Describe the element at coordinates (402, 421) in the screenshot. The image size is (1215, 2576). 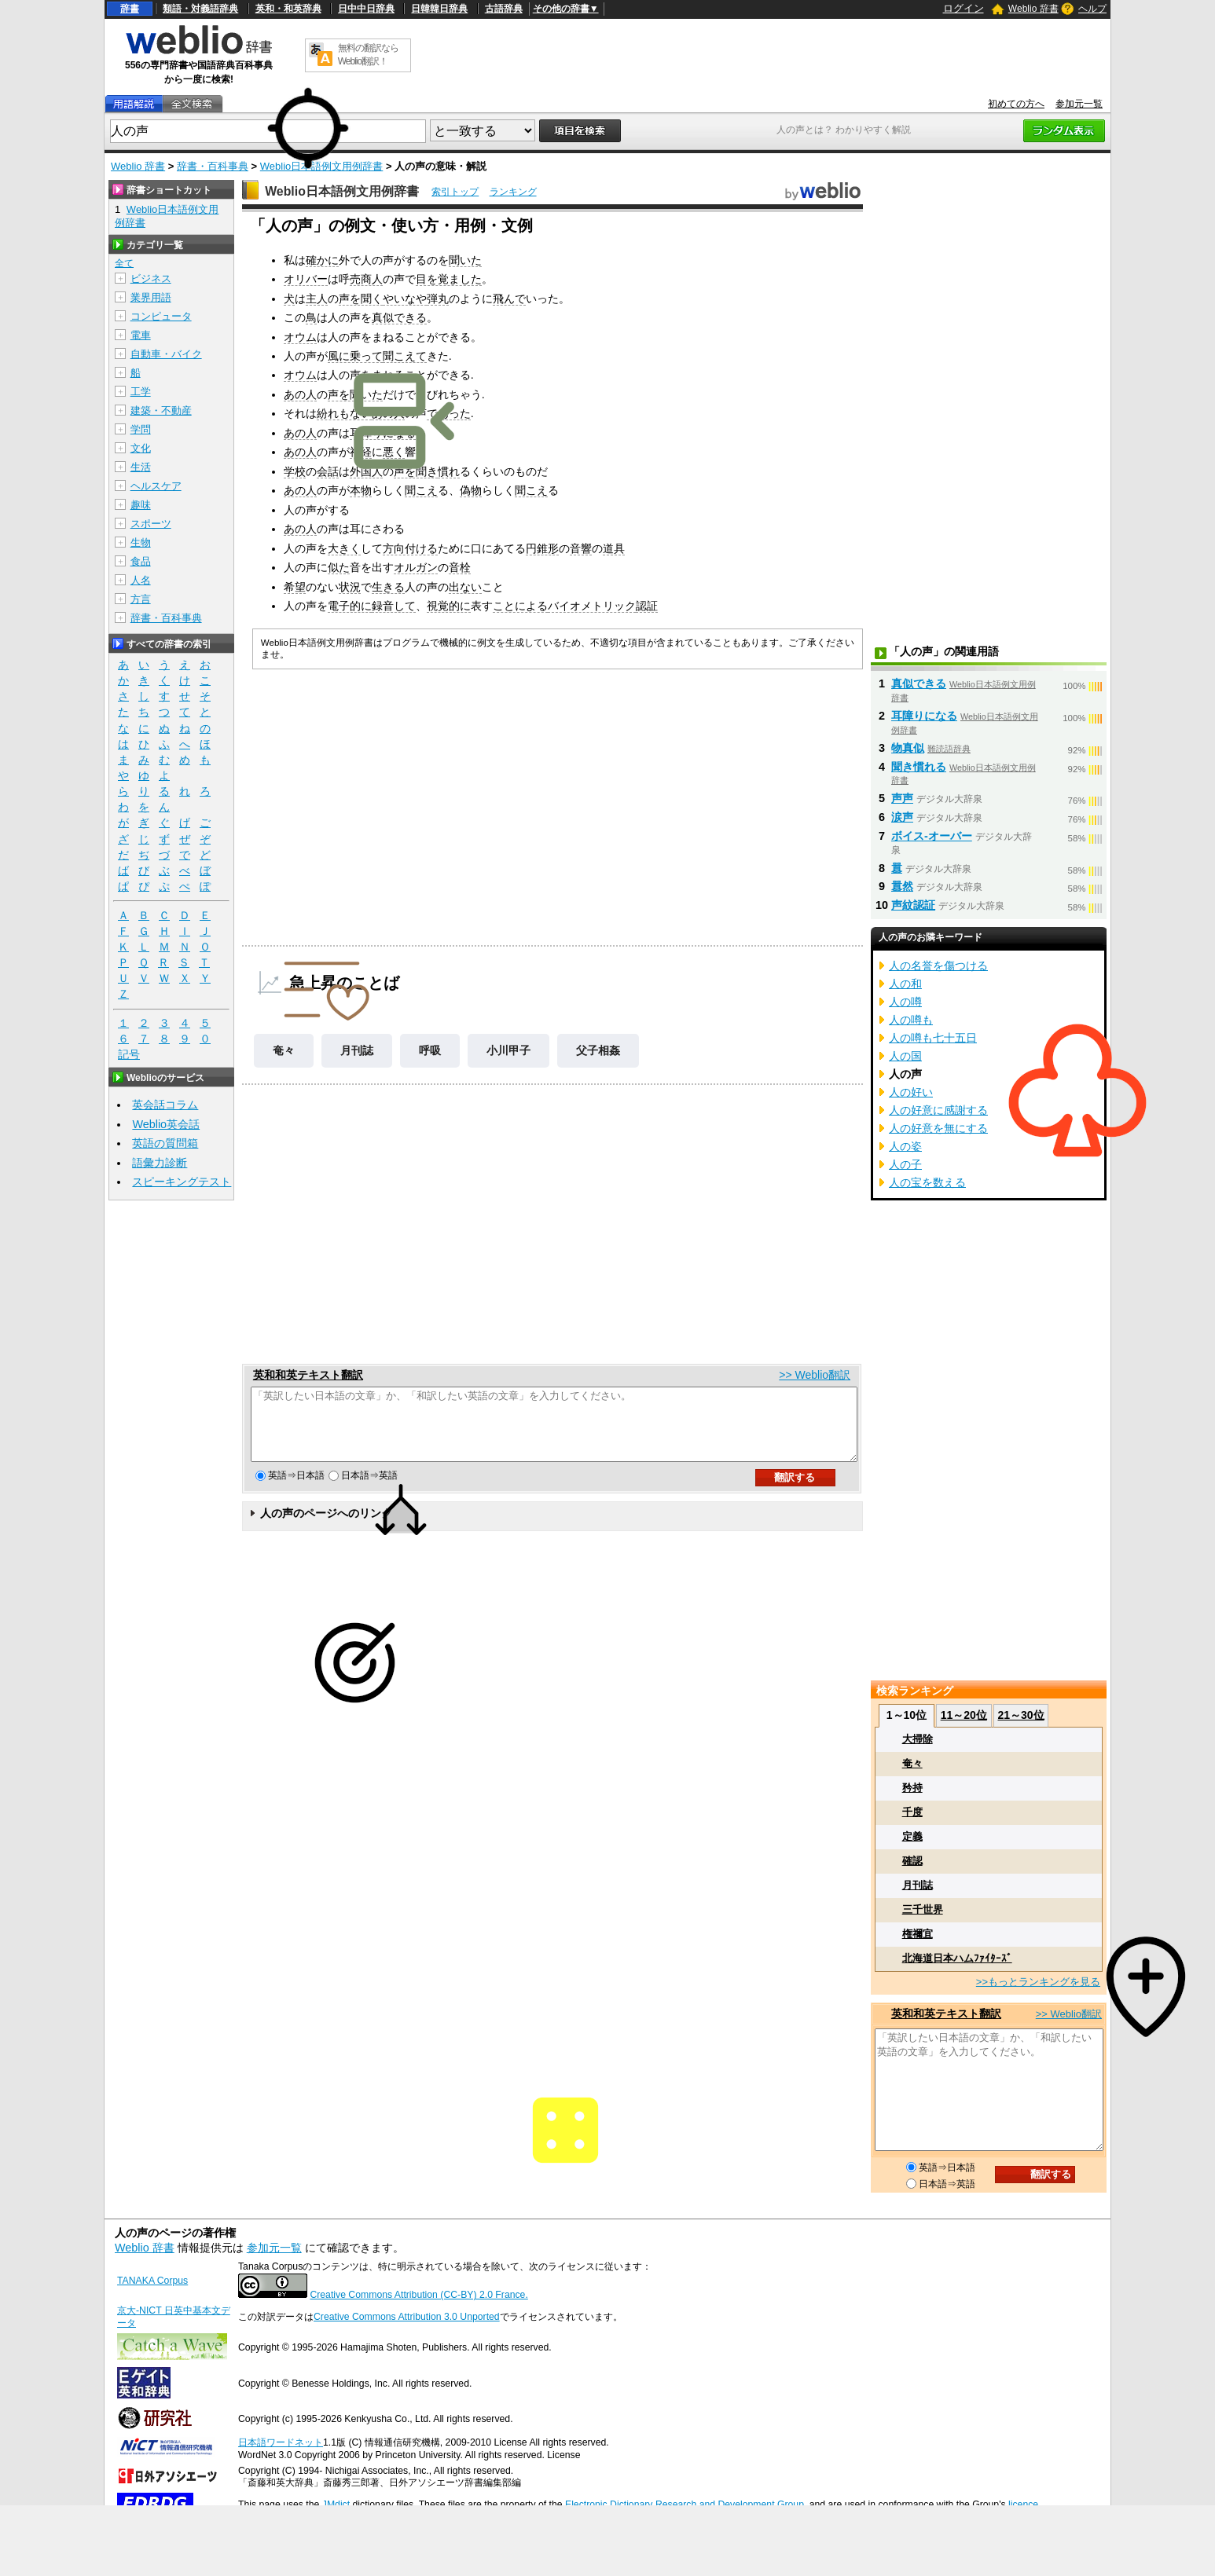
I see `move selected items to the end of a row` at that location.